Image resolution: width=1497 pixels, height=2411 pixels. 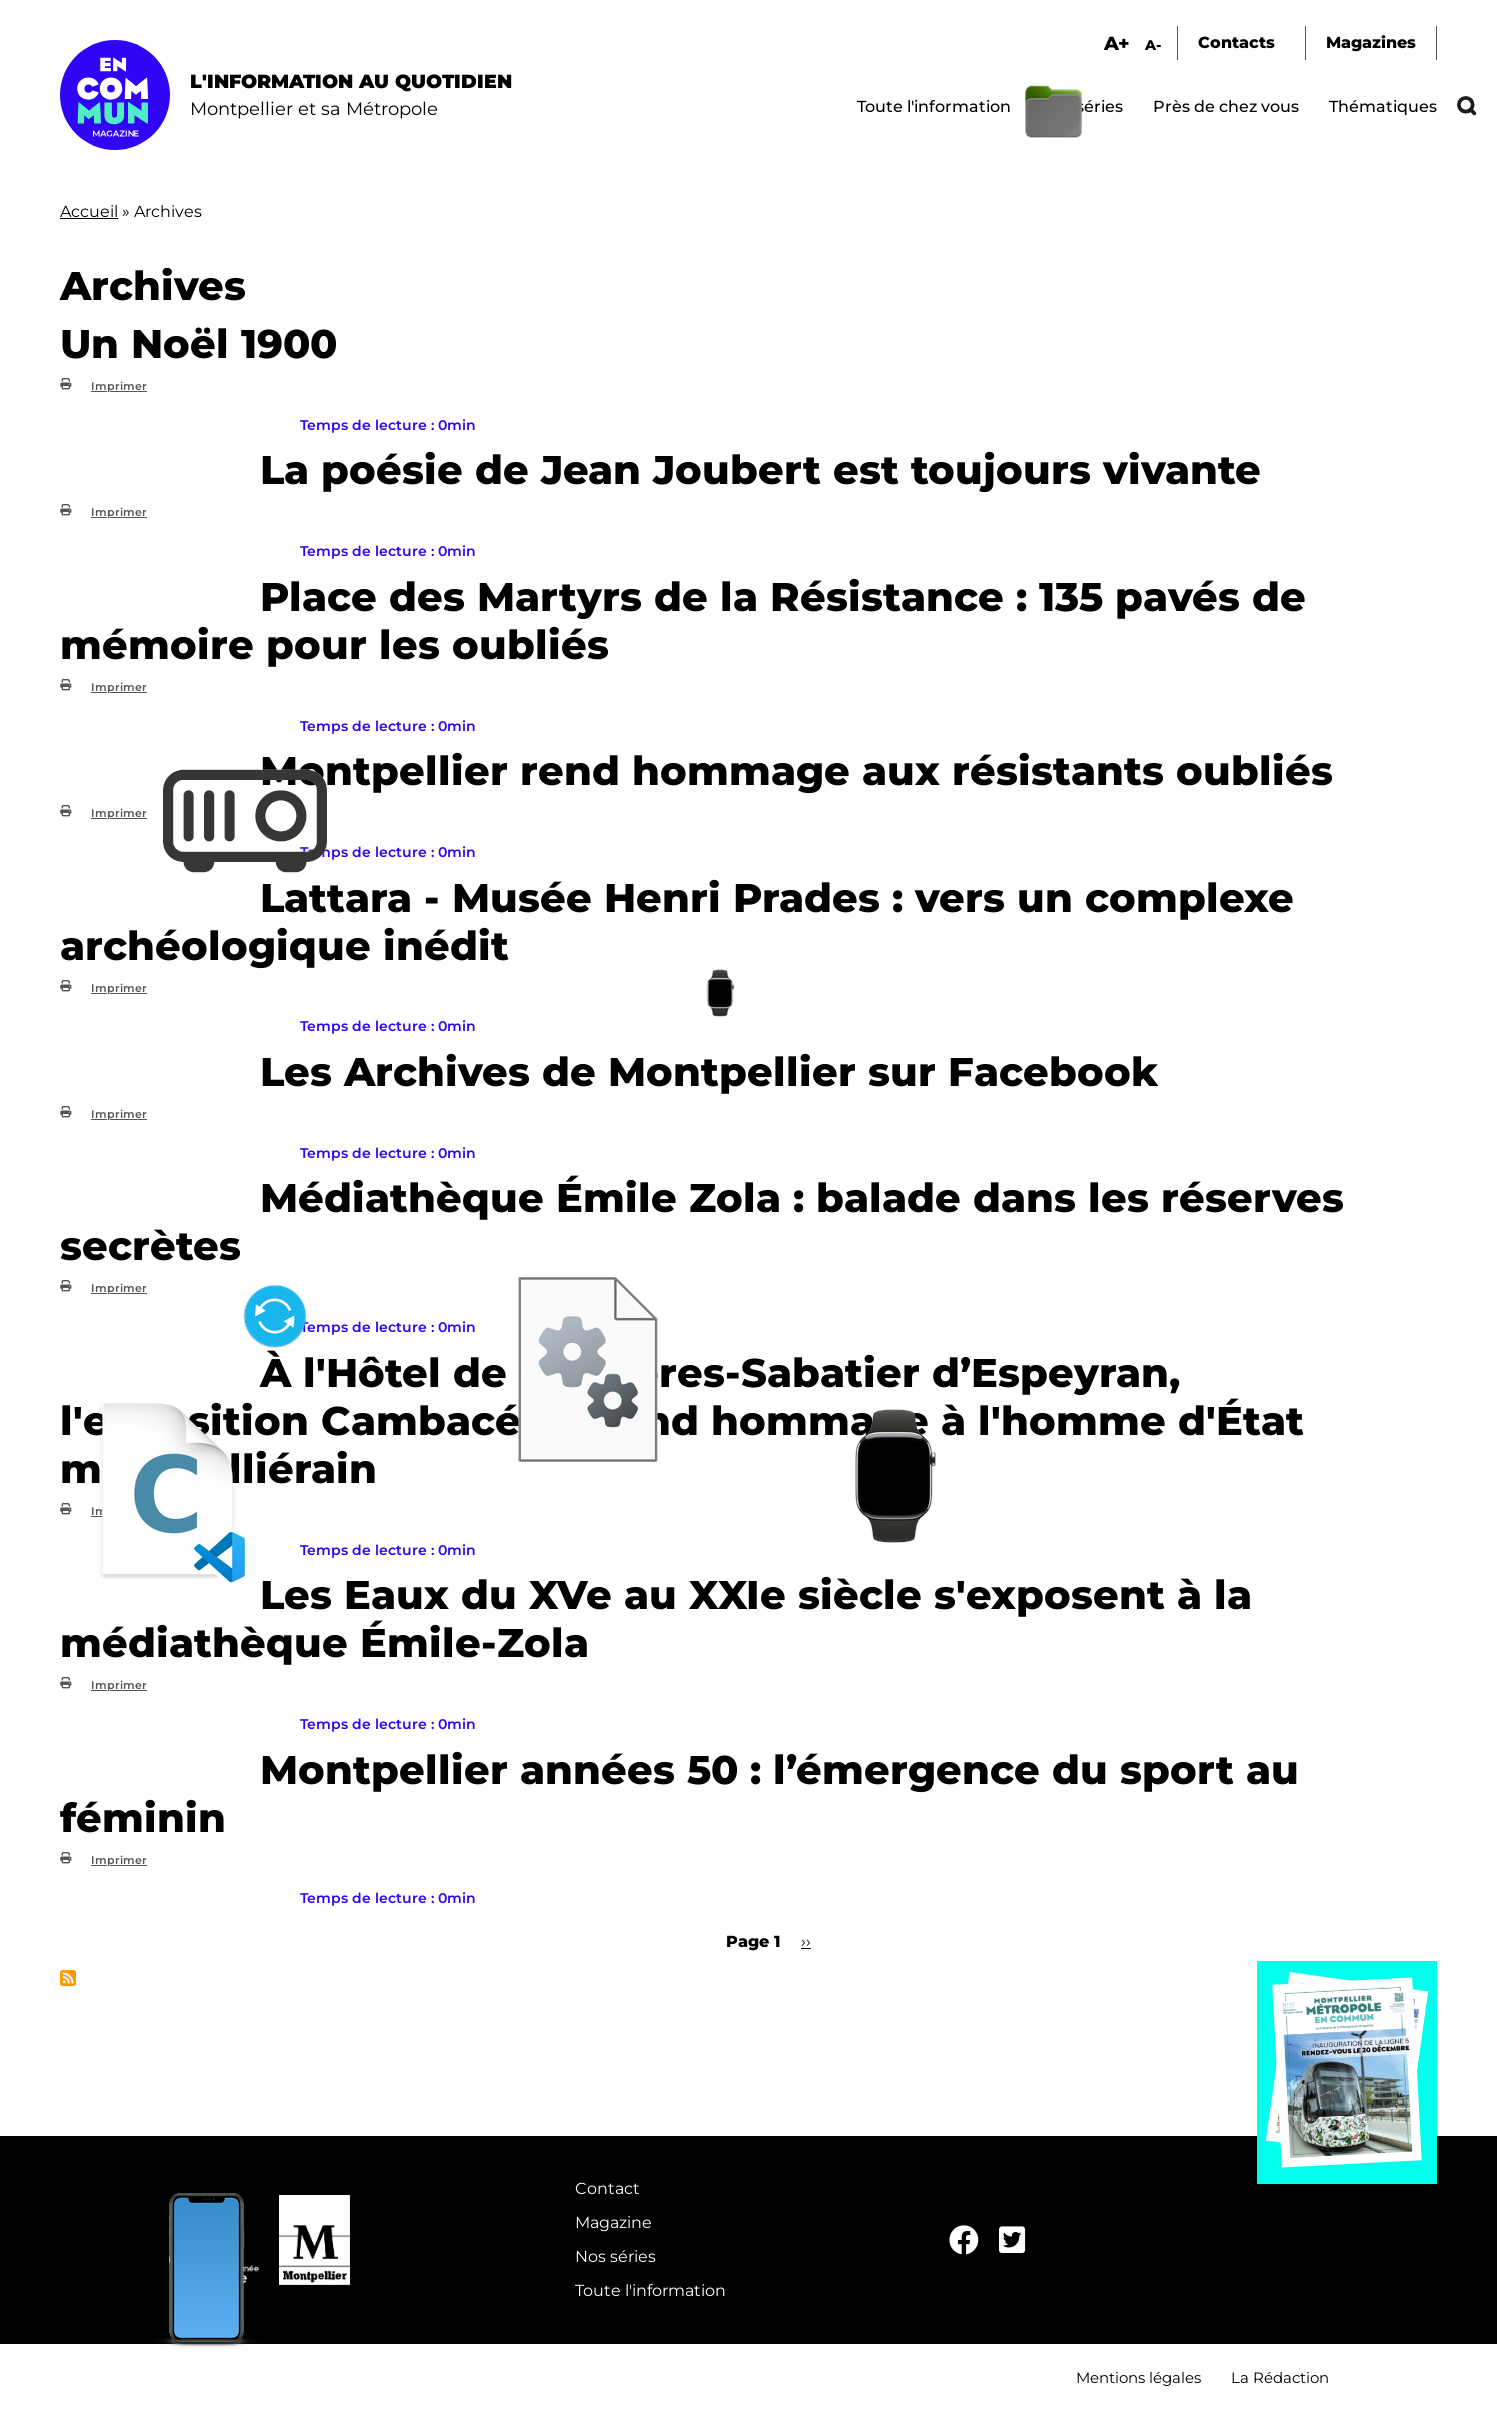 I want to click on iPhone 11 Pro device icon, so click(x=206, y=2270).